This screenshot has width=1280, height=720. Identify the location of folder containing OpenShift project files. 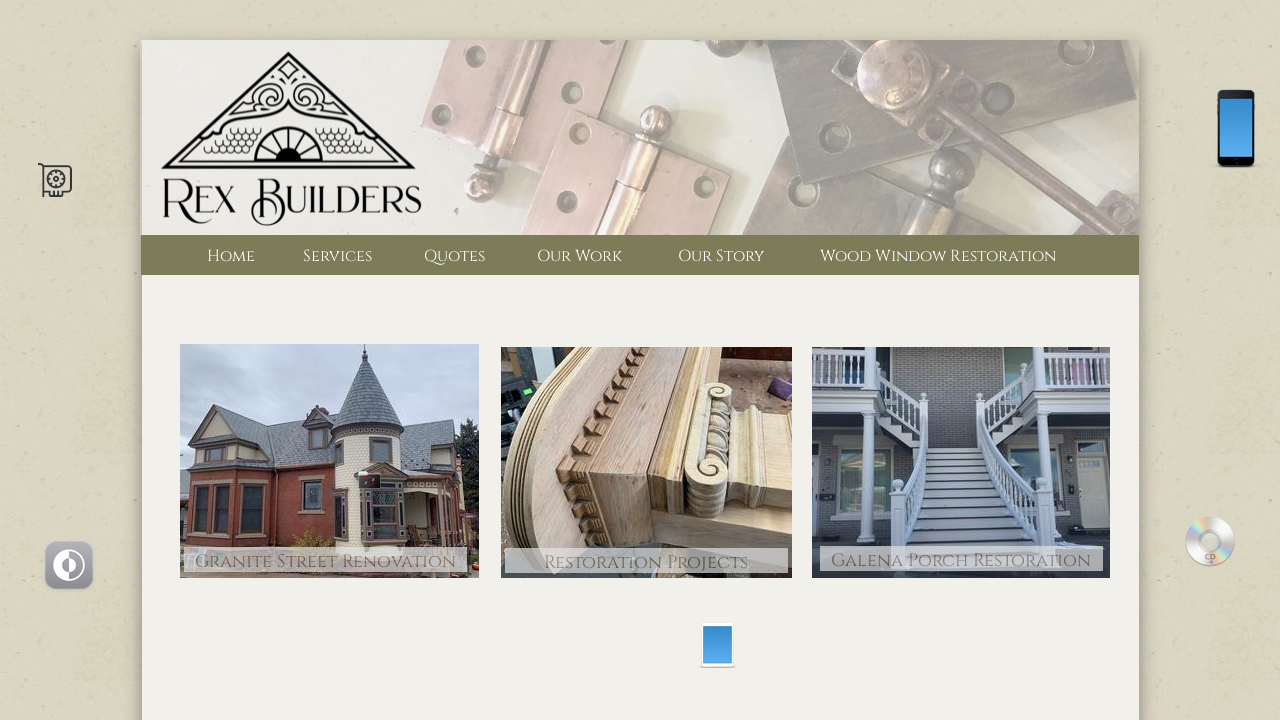
(369, 480).